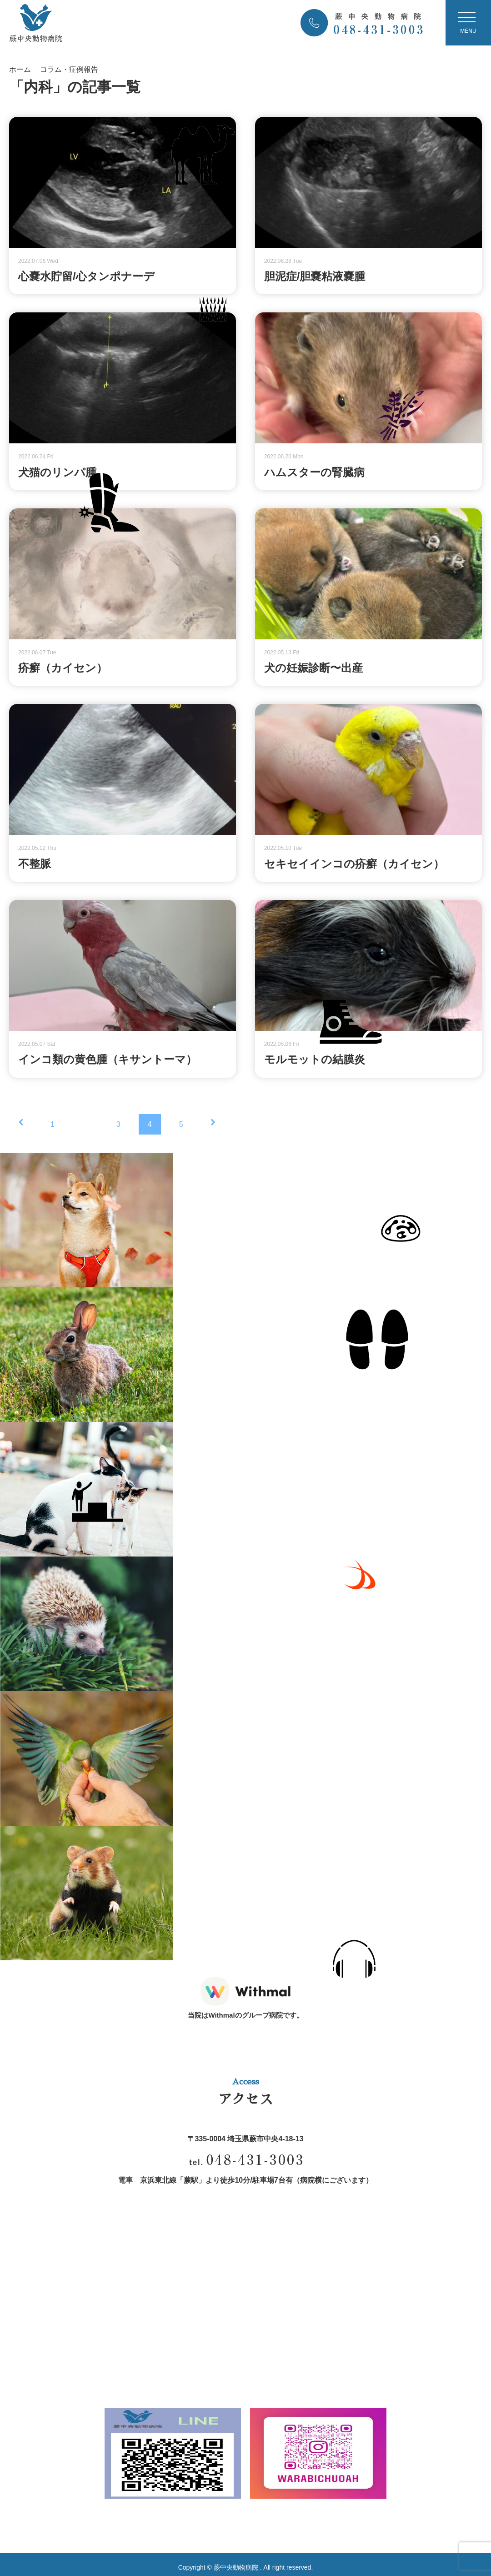 The height and width of the screenshot is (2576, 491). What do you see at coordinates (109, 502) in the screenshot?
I see `select western or cowboy-themed content` at bounding box center [109, 502].